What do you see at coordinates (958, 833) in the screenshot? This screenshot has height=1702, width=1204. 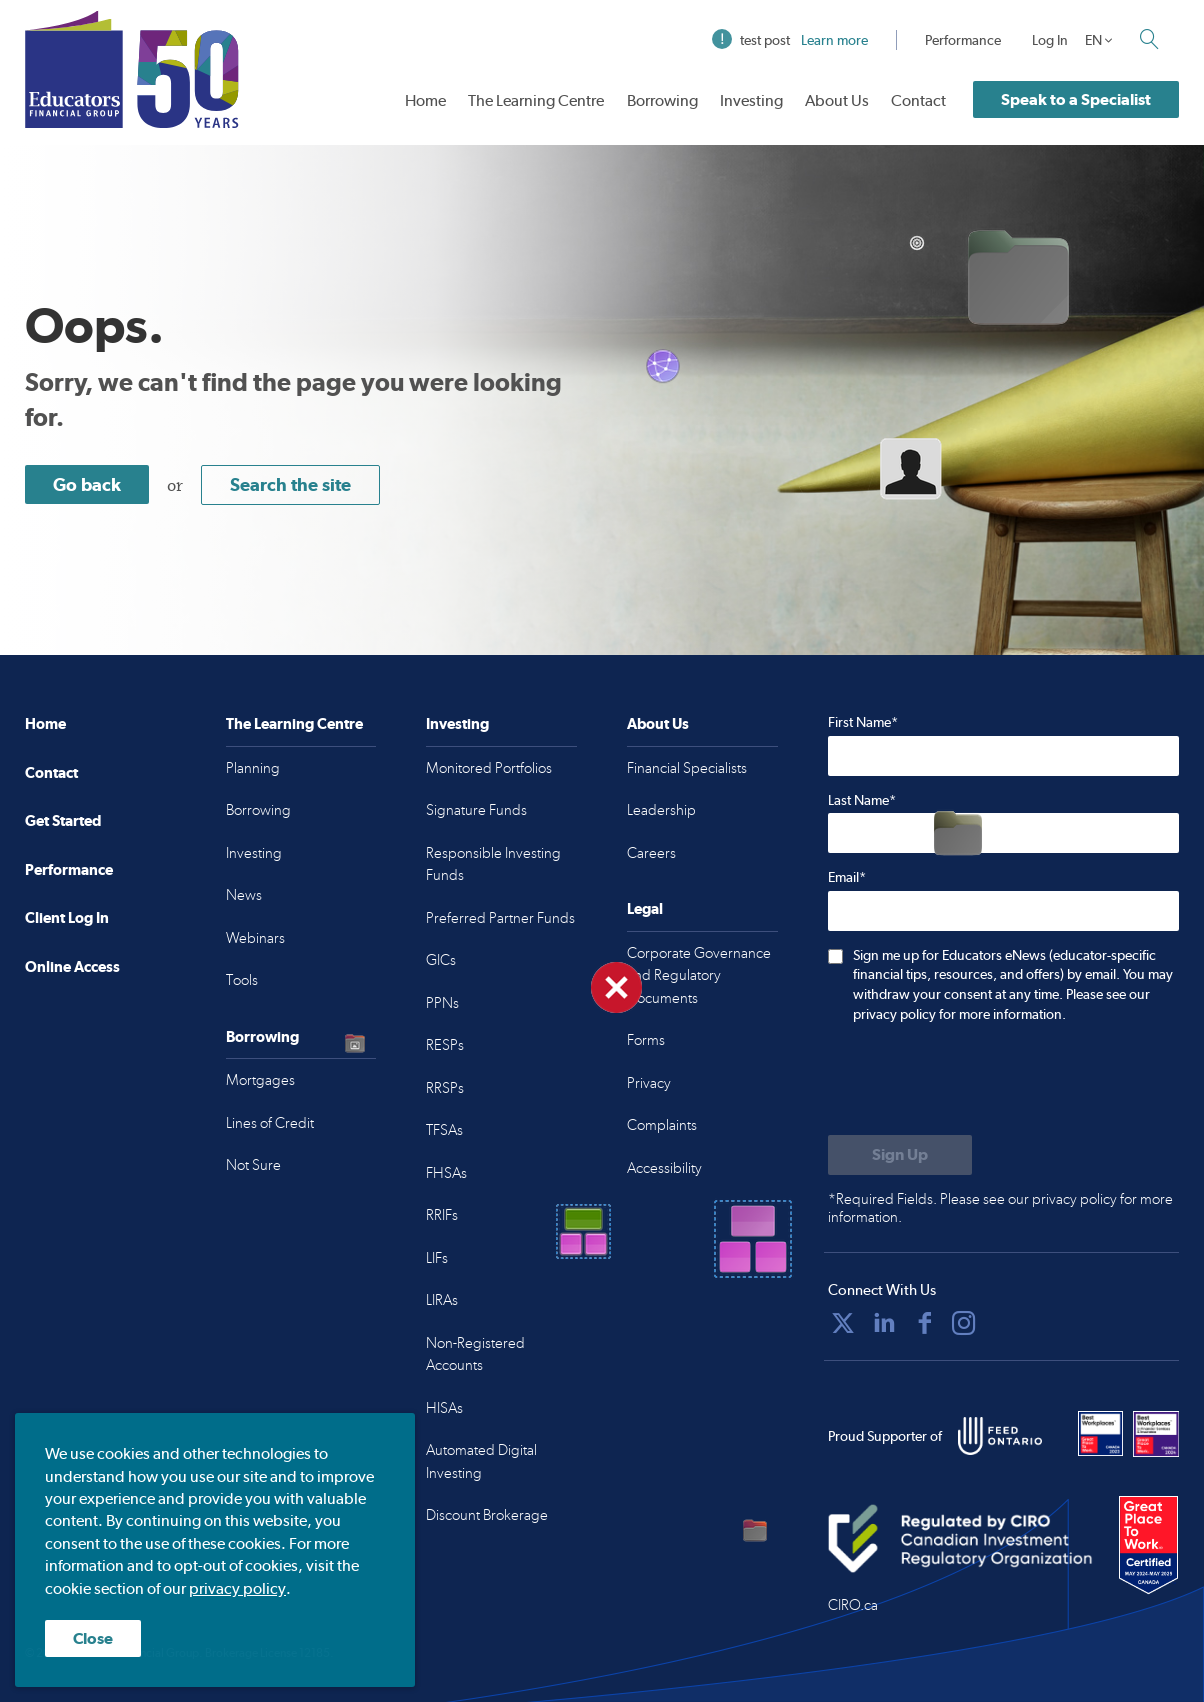 I see `indicates a valid drop target for dragging files` at bounding box center [958, 833].